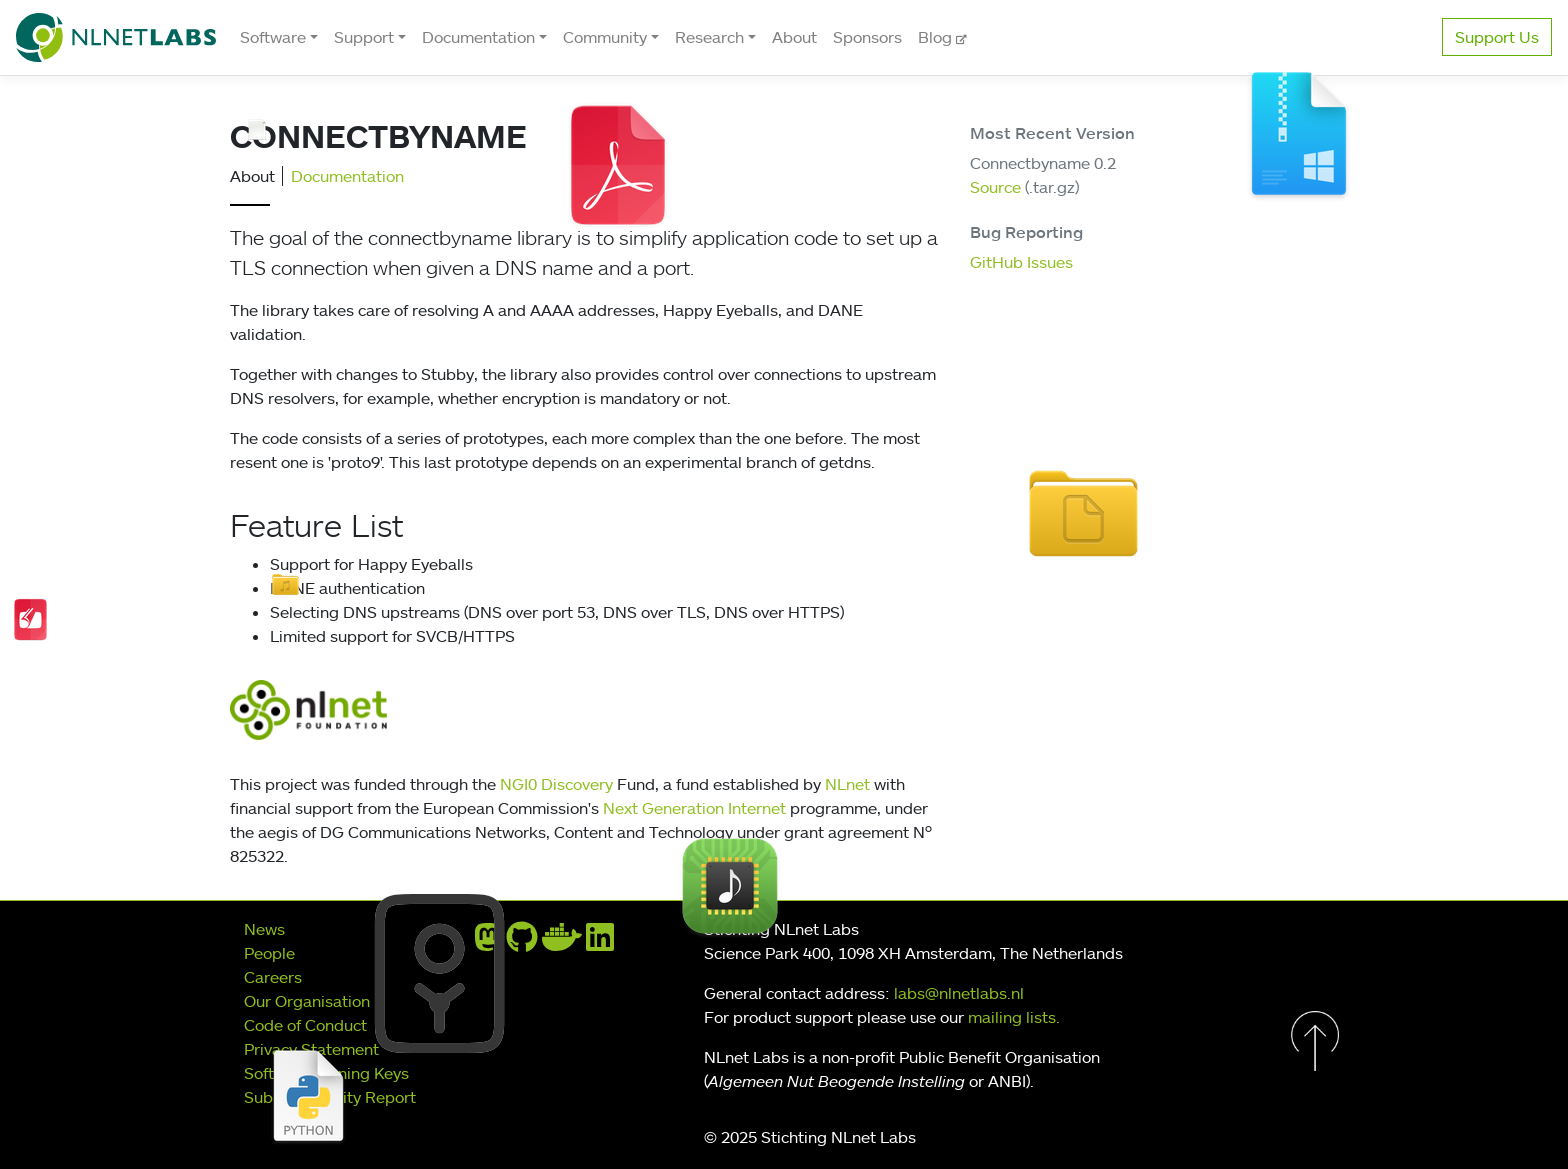 This screenshot has width=1568, height=1169. I want to click on a compressed windows executable file, so click(1299, 136).